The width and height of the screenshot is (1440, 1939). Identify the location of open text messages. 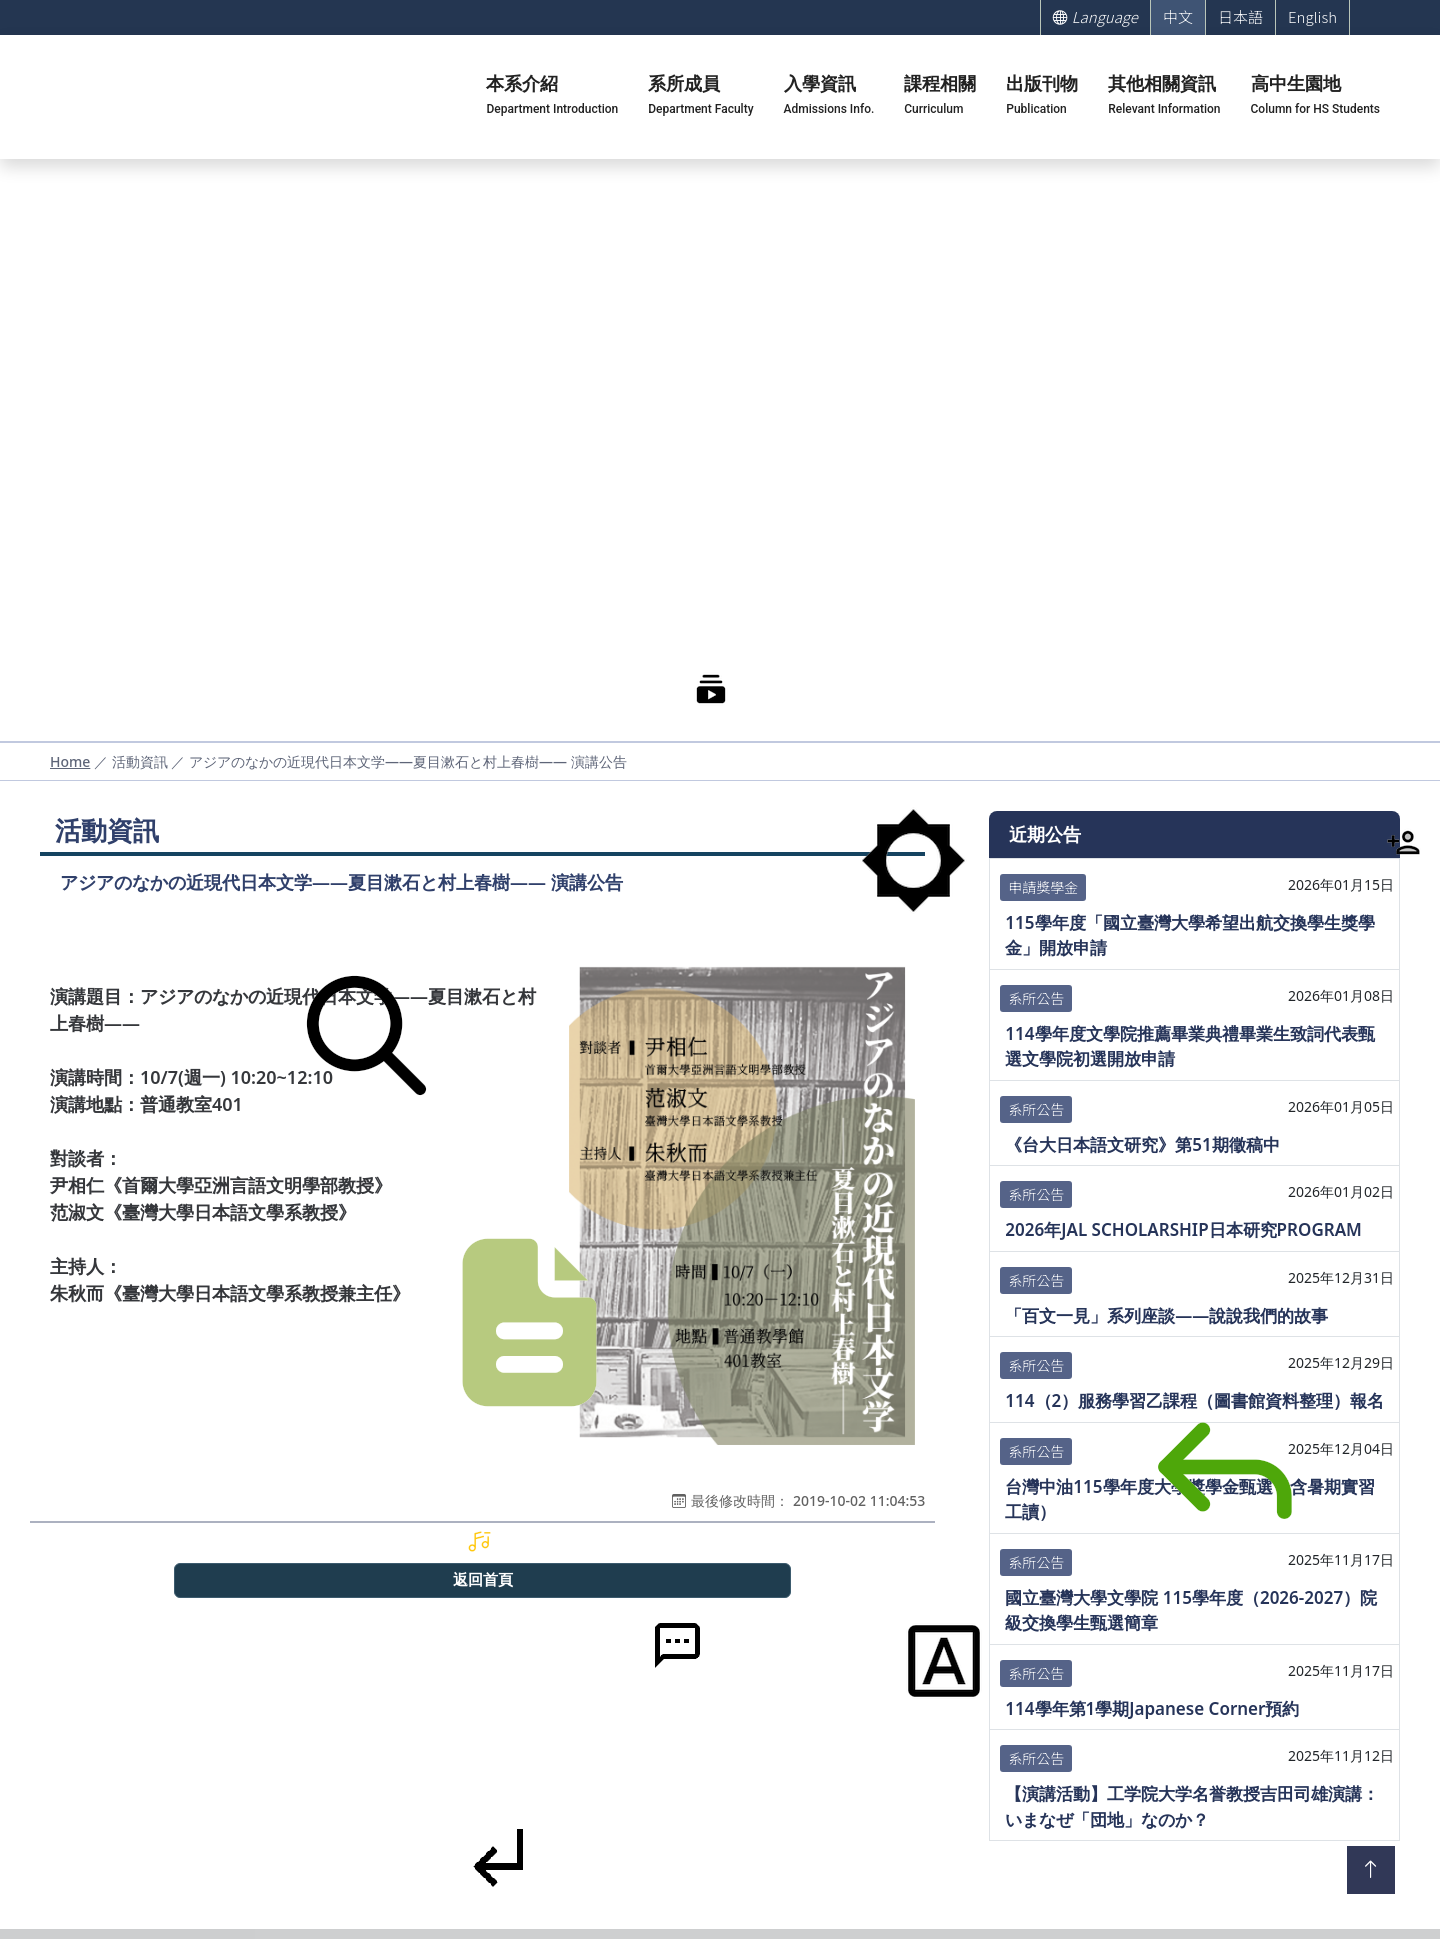
(677, 1645).